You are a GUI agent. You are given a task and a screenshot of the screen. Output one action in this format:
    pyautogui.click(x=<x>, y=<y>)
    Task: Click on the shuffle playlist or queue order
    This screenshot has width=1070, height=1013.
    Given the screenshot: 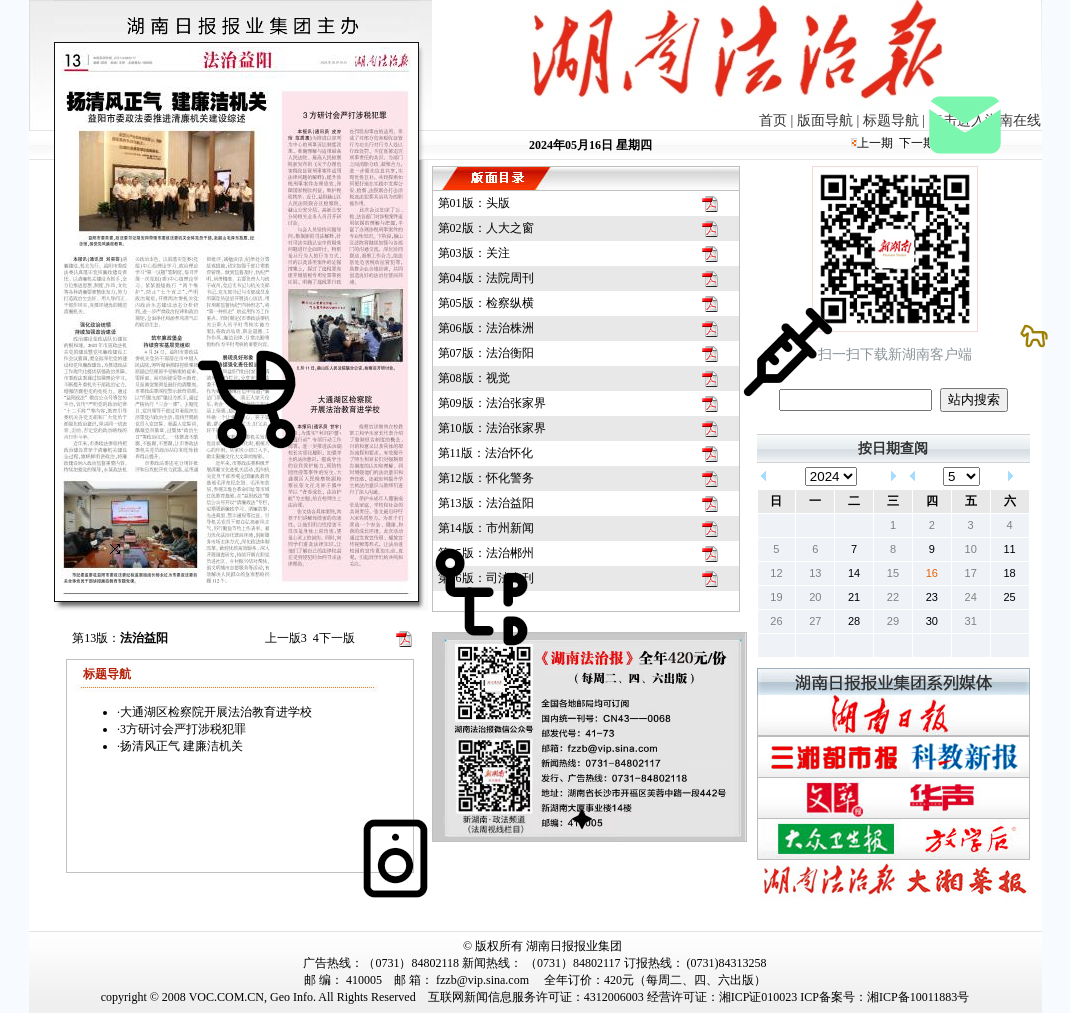 What is the action you would take?
    pyautogui.click(x=115, y=549)
    